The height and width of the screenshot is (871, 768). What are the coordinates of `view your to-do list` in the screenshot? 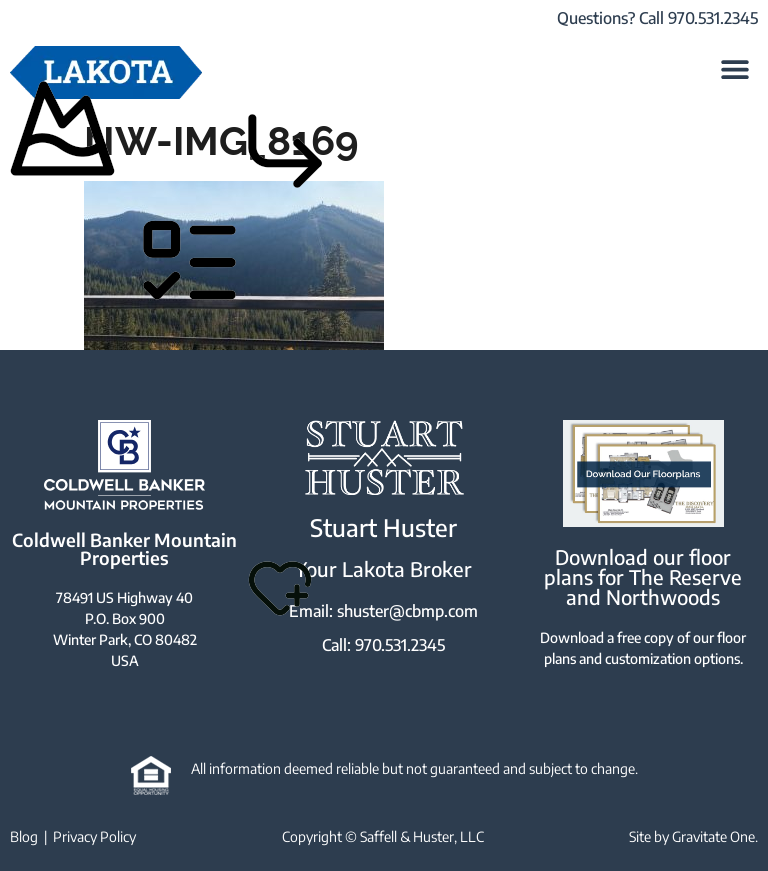 It's located at (189, 262).